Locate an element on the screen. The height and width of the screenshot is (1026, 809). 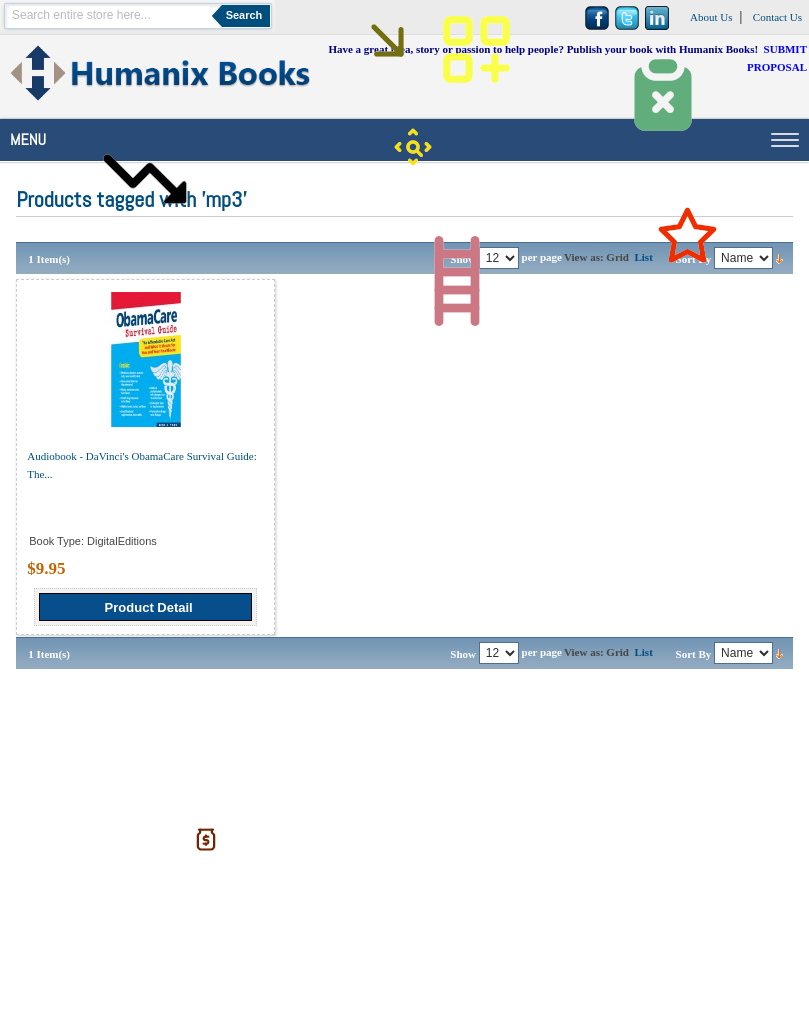
pan and zoom controls for map or image viewer is located at coordinates (413, 147).